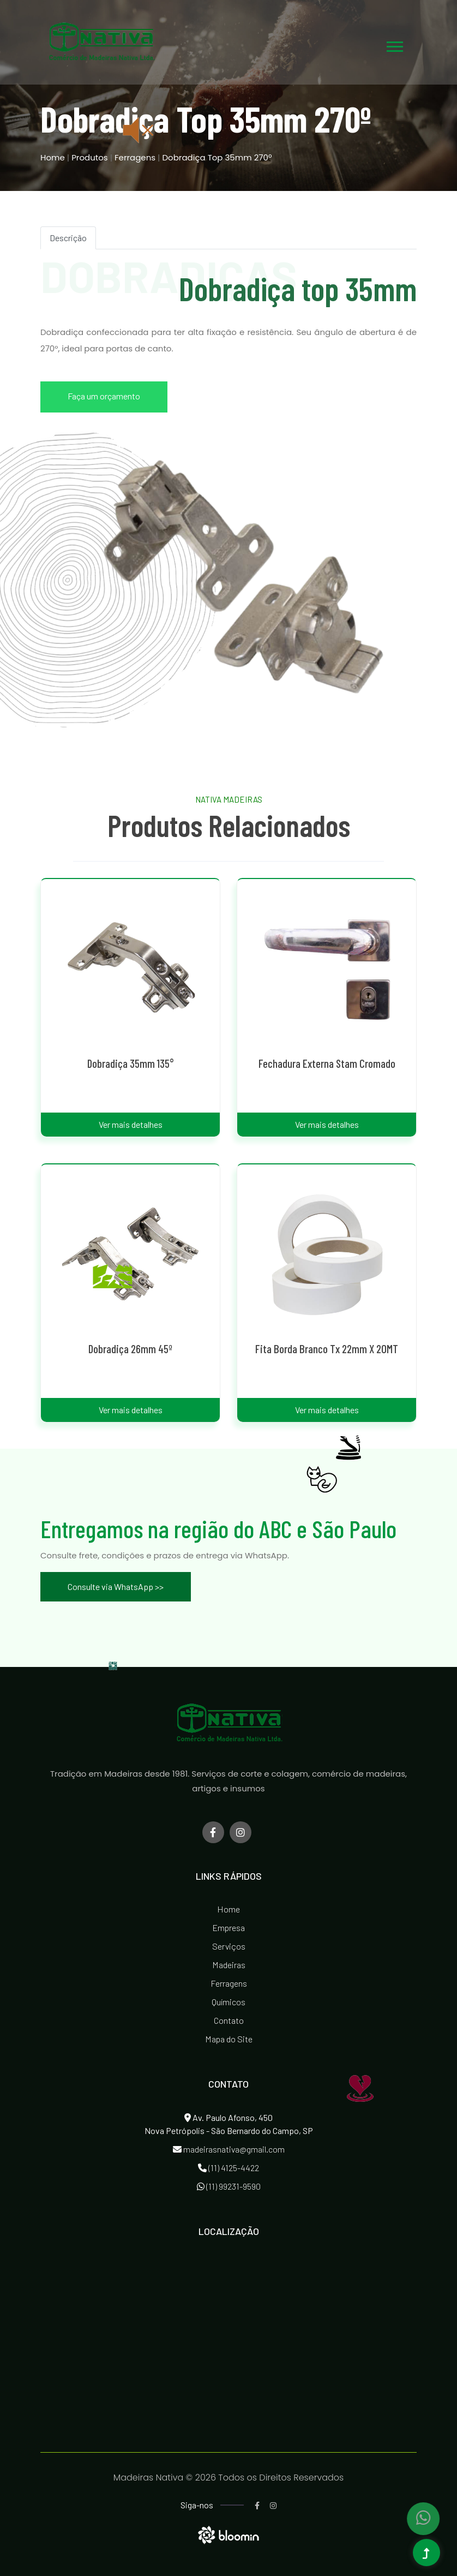 The height and width of the screenshot is (2576, 457). What do you see at coordinates (113, 1666) in the screenshot?
I see `indicates broken or damaged item status` at bounding box center [113, 1666].